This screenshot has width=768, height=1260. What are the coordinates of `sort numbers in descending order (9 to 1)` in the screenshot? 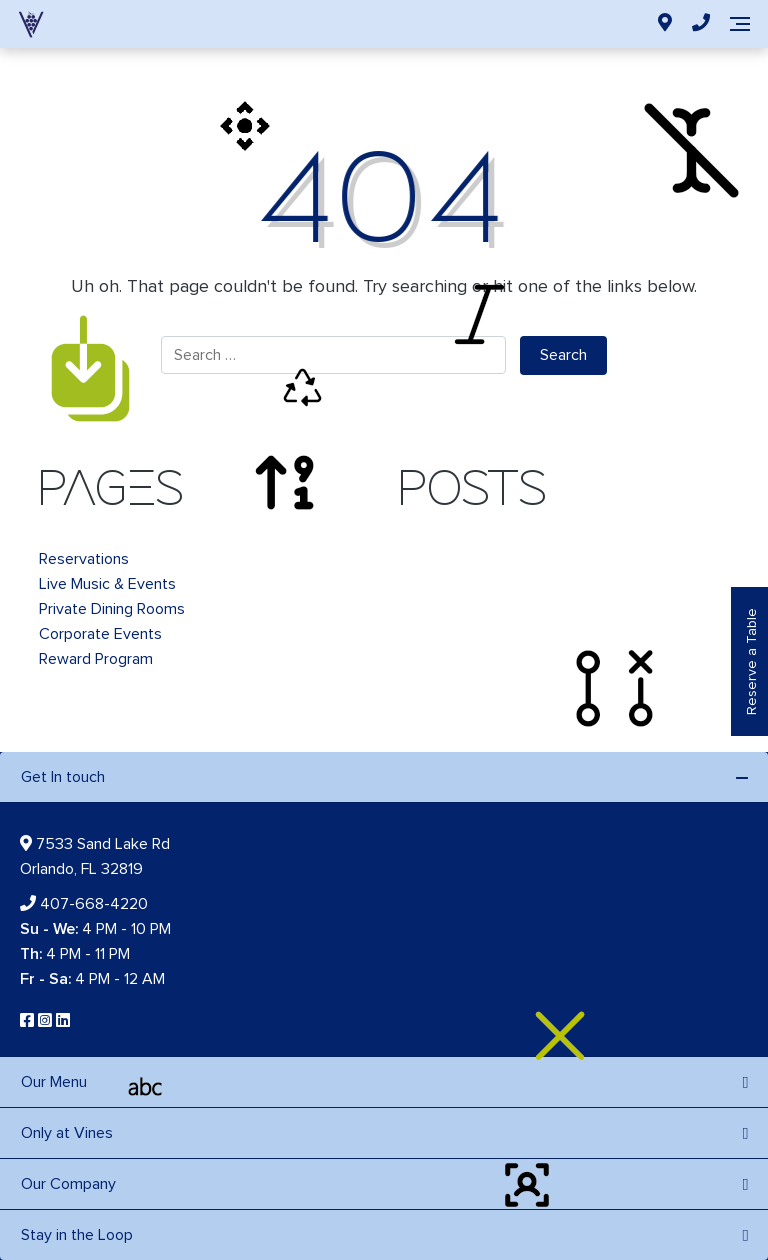 It's located at (286, 482).